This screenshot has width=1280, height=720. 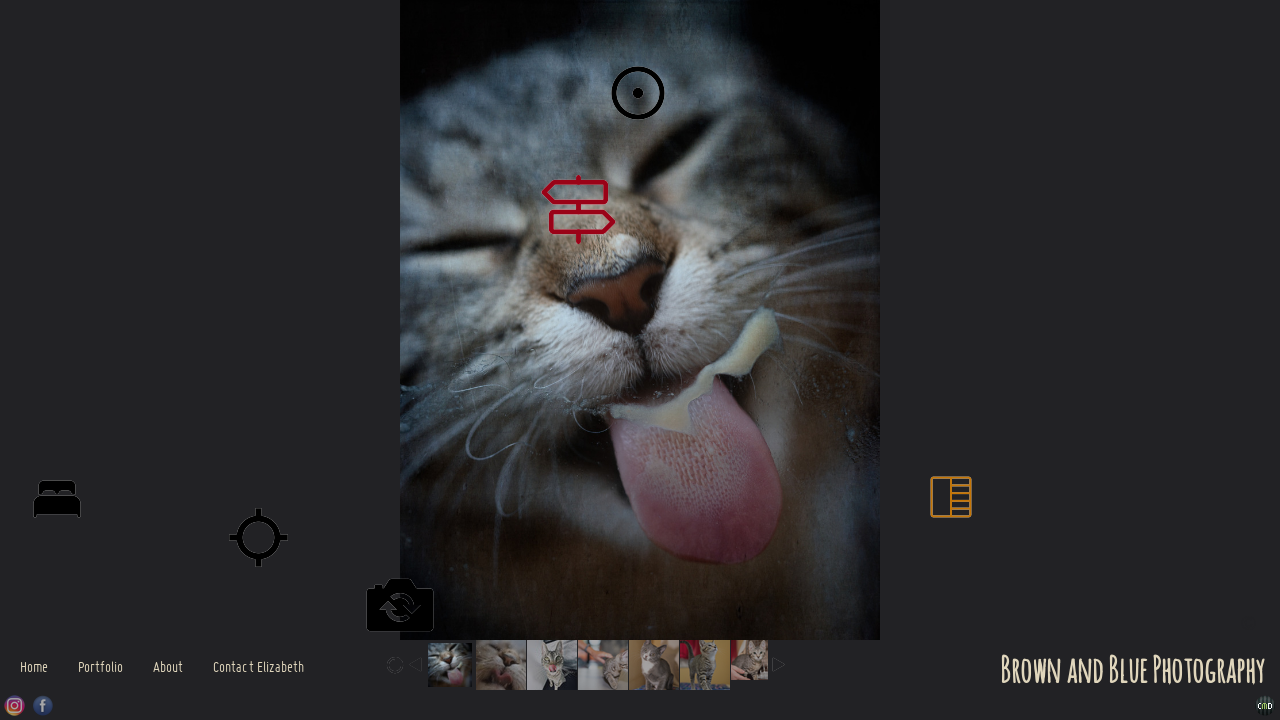 What do you see at coordinates (400, 605) in the screenshot?
I see `switch between front and rear camera` at bounding box center [400, 605].